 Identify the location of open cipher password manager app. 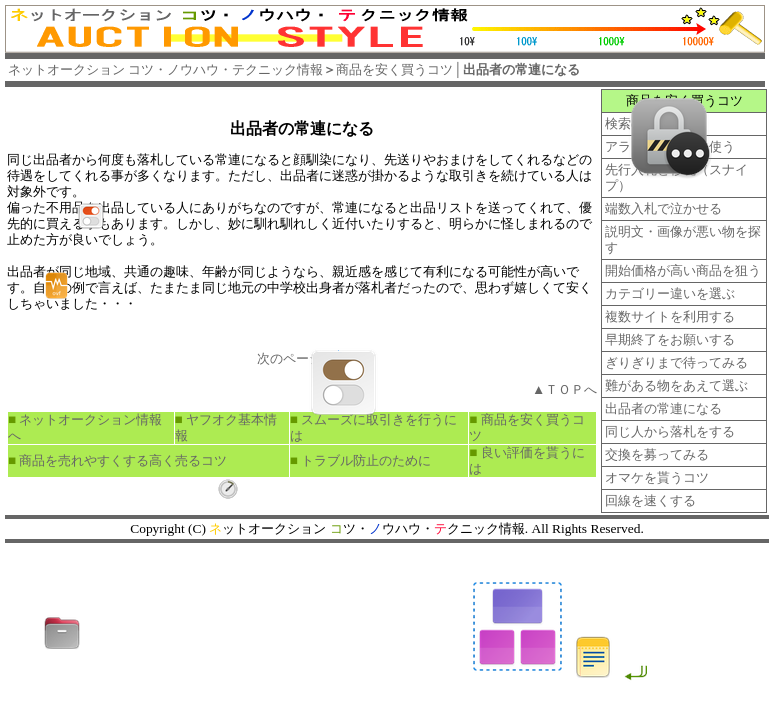
(669, 136).